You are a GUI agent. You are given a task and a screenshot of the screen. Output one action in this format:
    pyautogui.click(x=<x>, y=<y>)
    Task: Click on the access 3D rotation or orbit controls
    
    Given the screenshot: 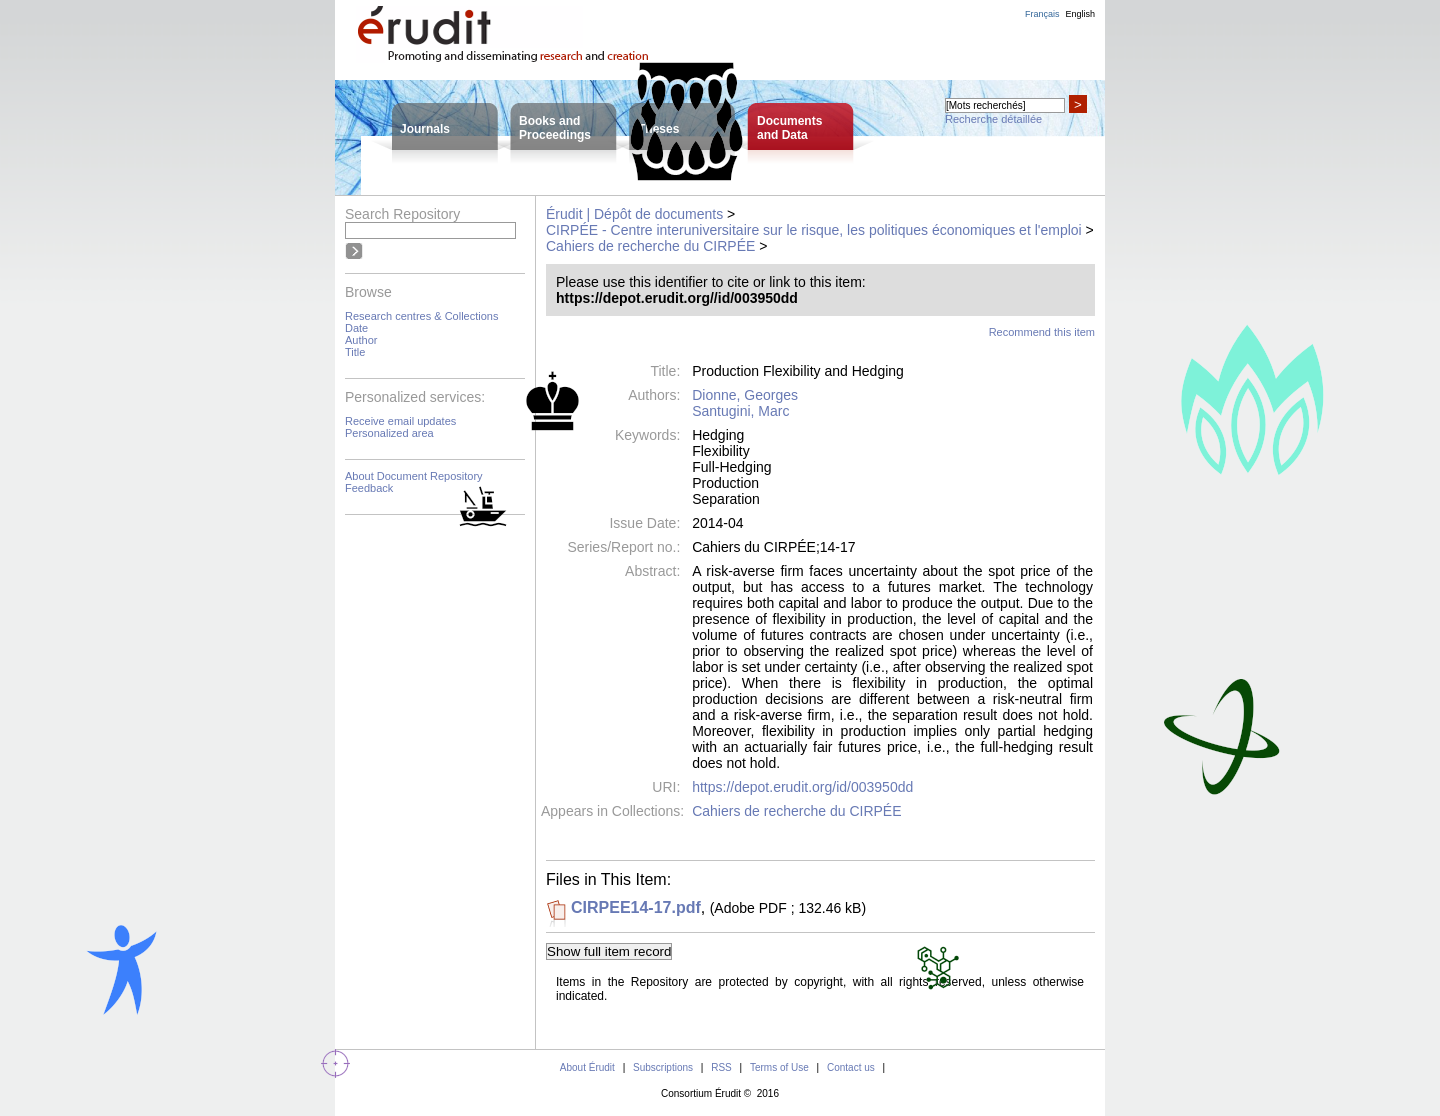 What is the action you would take?
    pyautogui.click(x=1222, y=736)
    